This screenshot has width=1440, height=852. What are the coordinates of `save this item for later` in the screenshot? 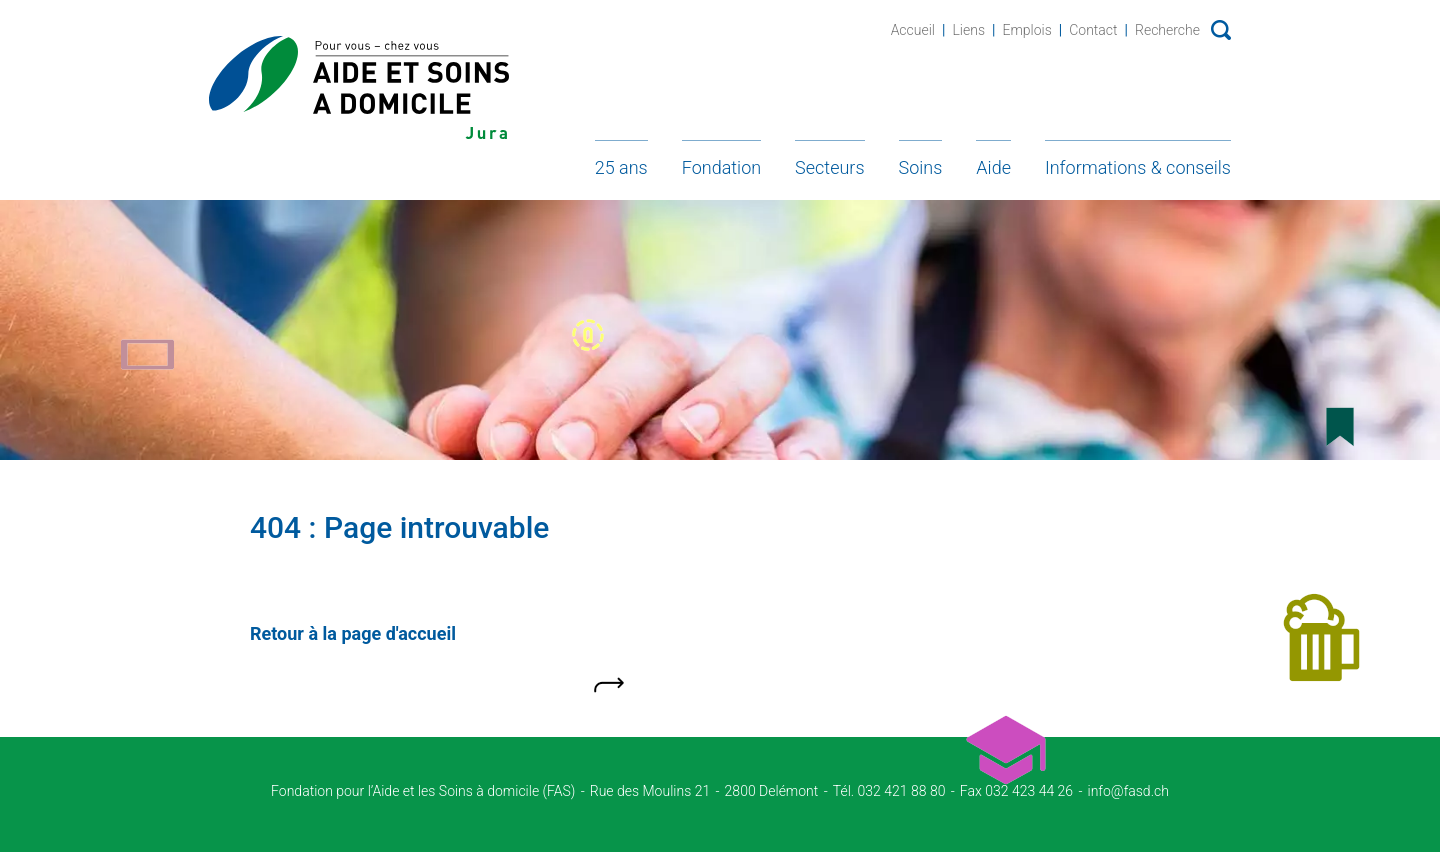 It's located at (1340, 427).